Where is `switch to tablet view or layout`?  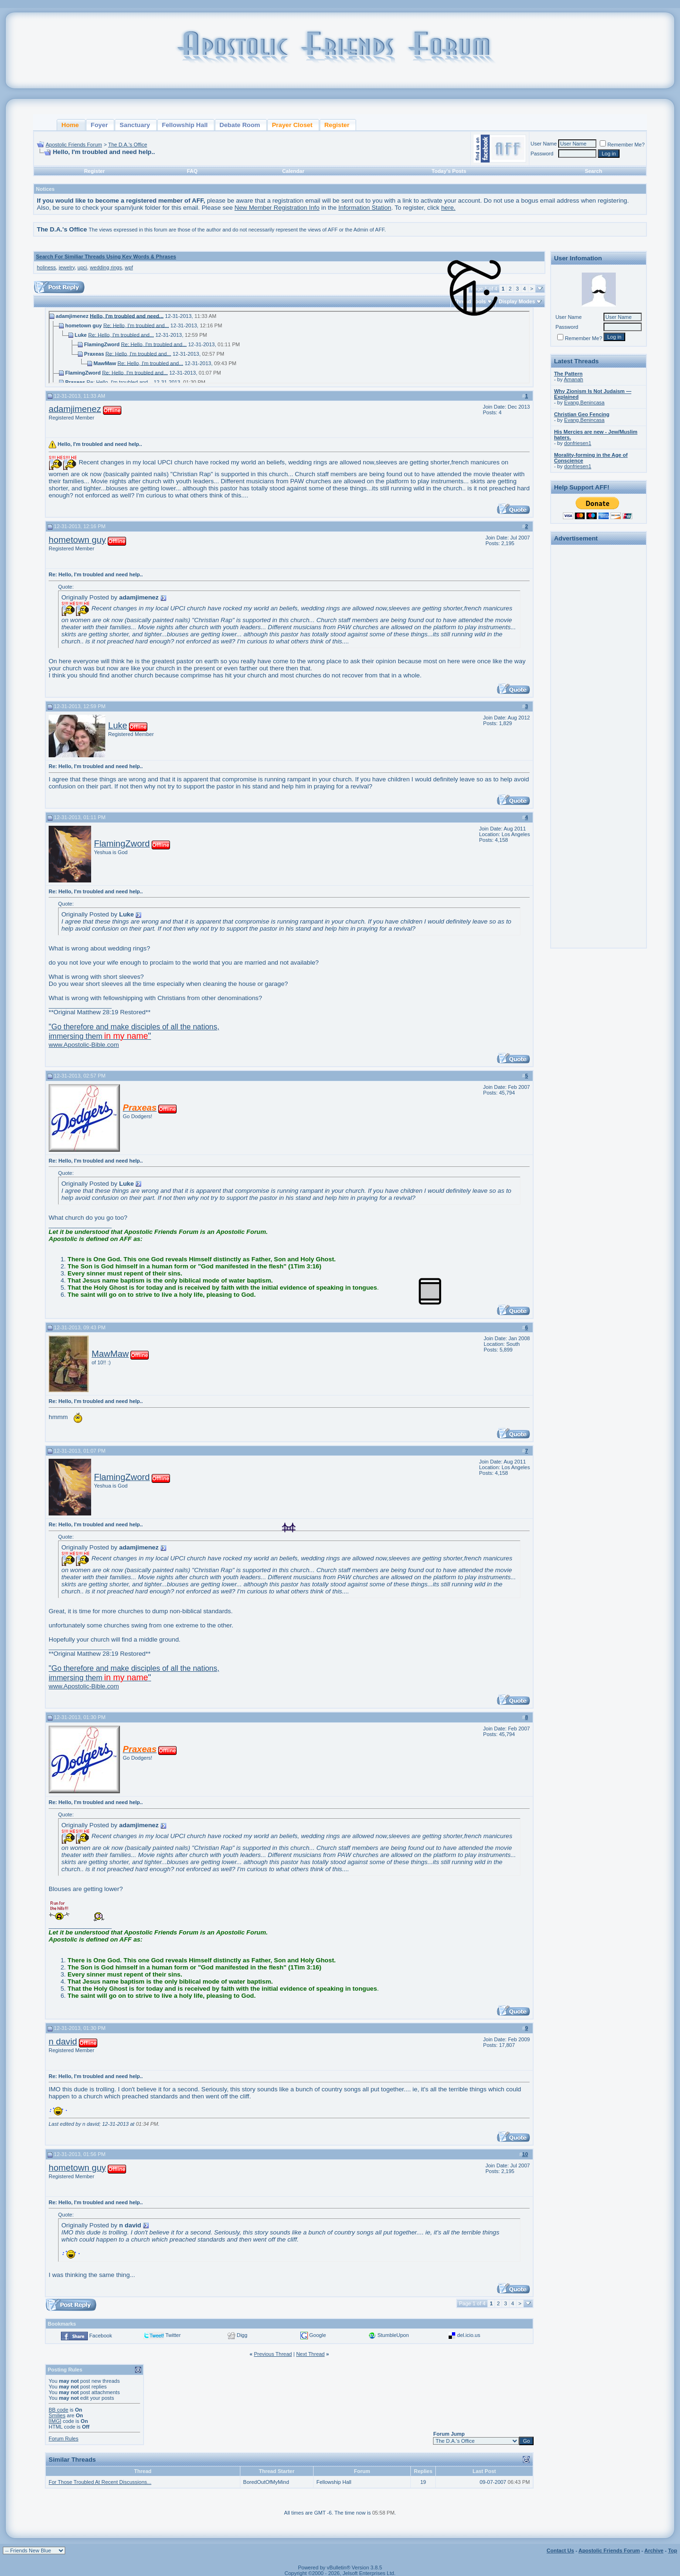
switch to tablet view or layout is located at coordinates (430, 1291).